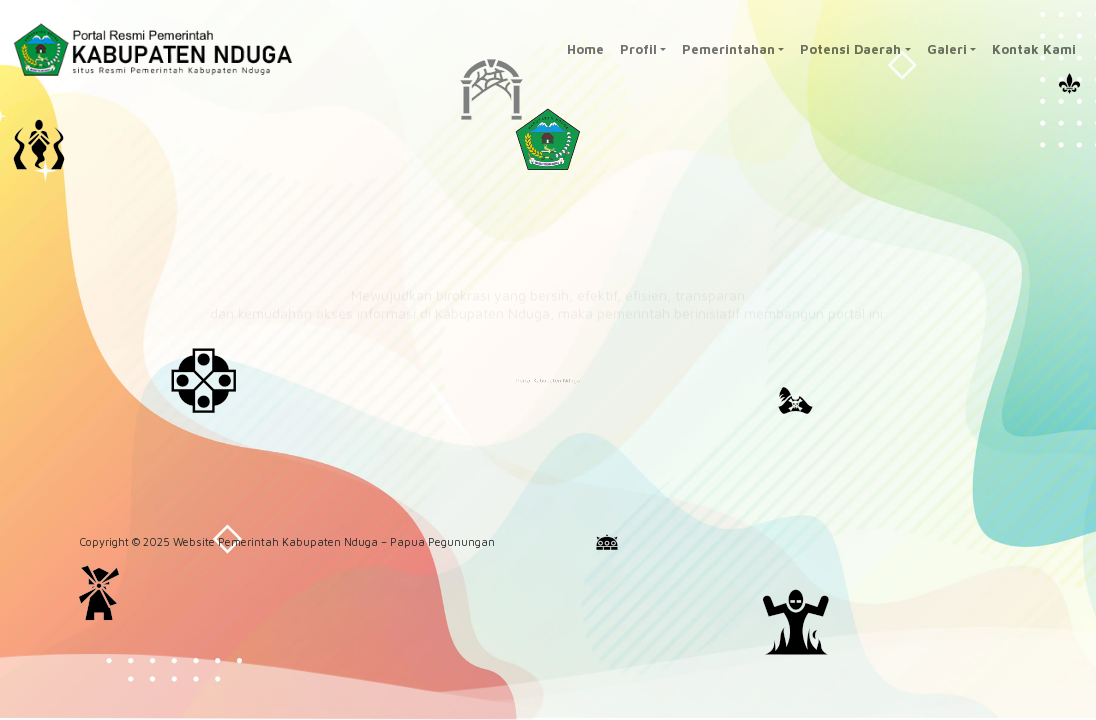 Image resolution: width=1096 pixels, height=720 pixels. What do you see at coordinates (99, 593) in the screenshot?
I see `indicates wind energy or renewable power source` at bounding box center [99, 593].